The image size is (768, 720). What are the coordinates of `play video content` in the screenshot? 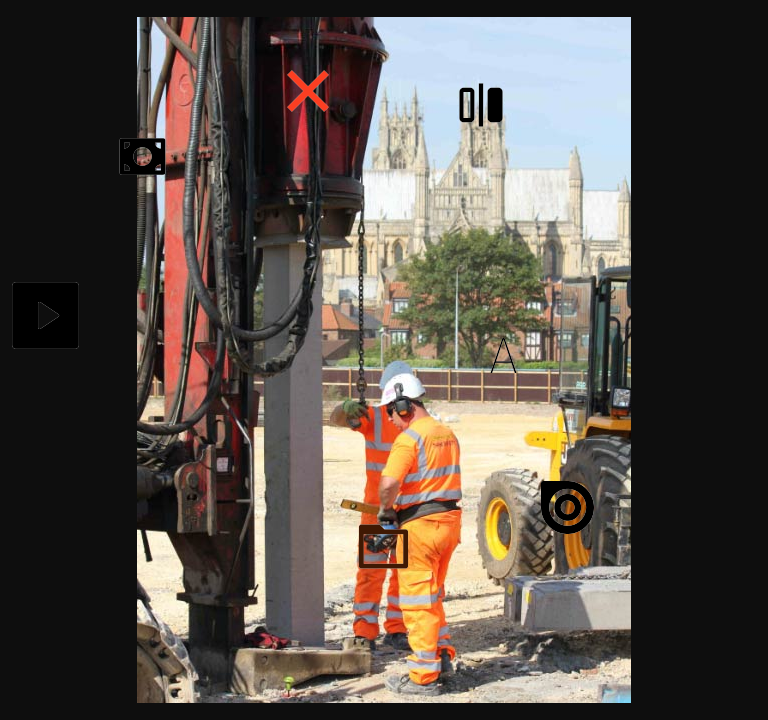 It's located at (45, 315).